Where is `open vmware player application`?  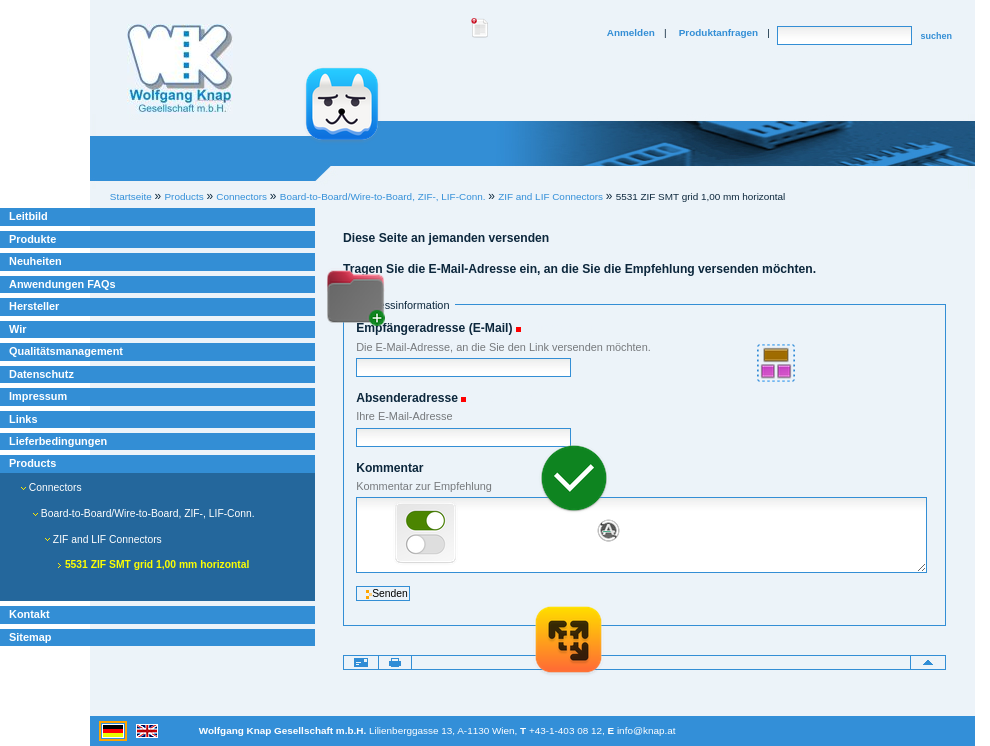 open vmware player application is located at coordinates (568, 639).